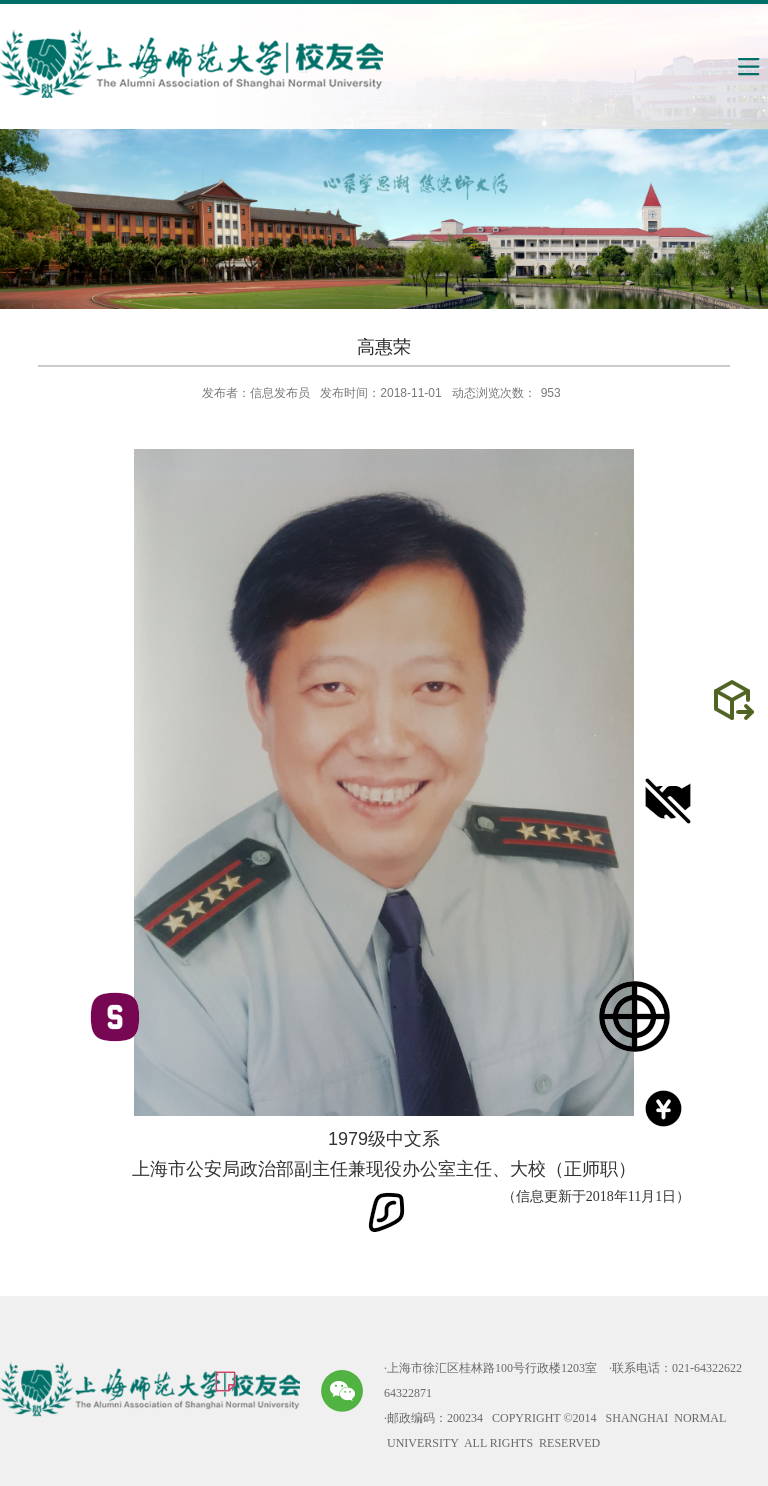 The image size is (768, 1486). I want to click on open surfshark vpn app, so click(386, 1212).